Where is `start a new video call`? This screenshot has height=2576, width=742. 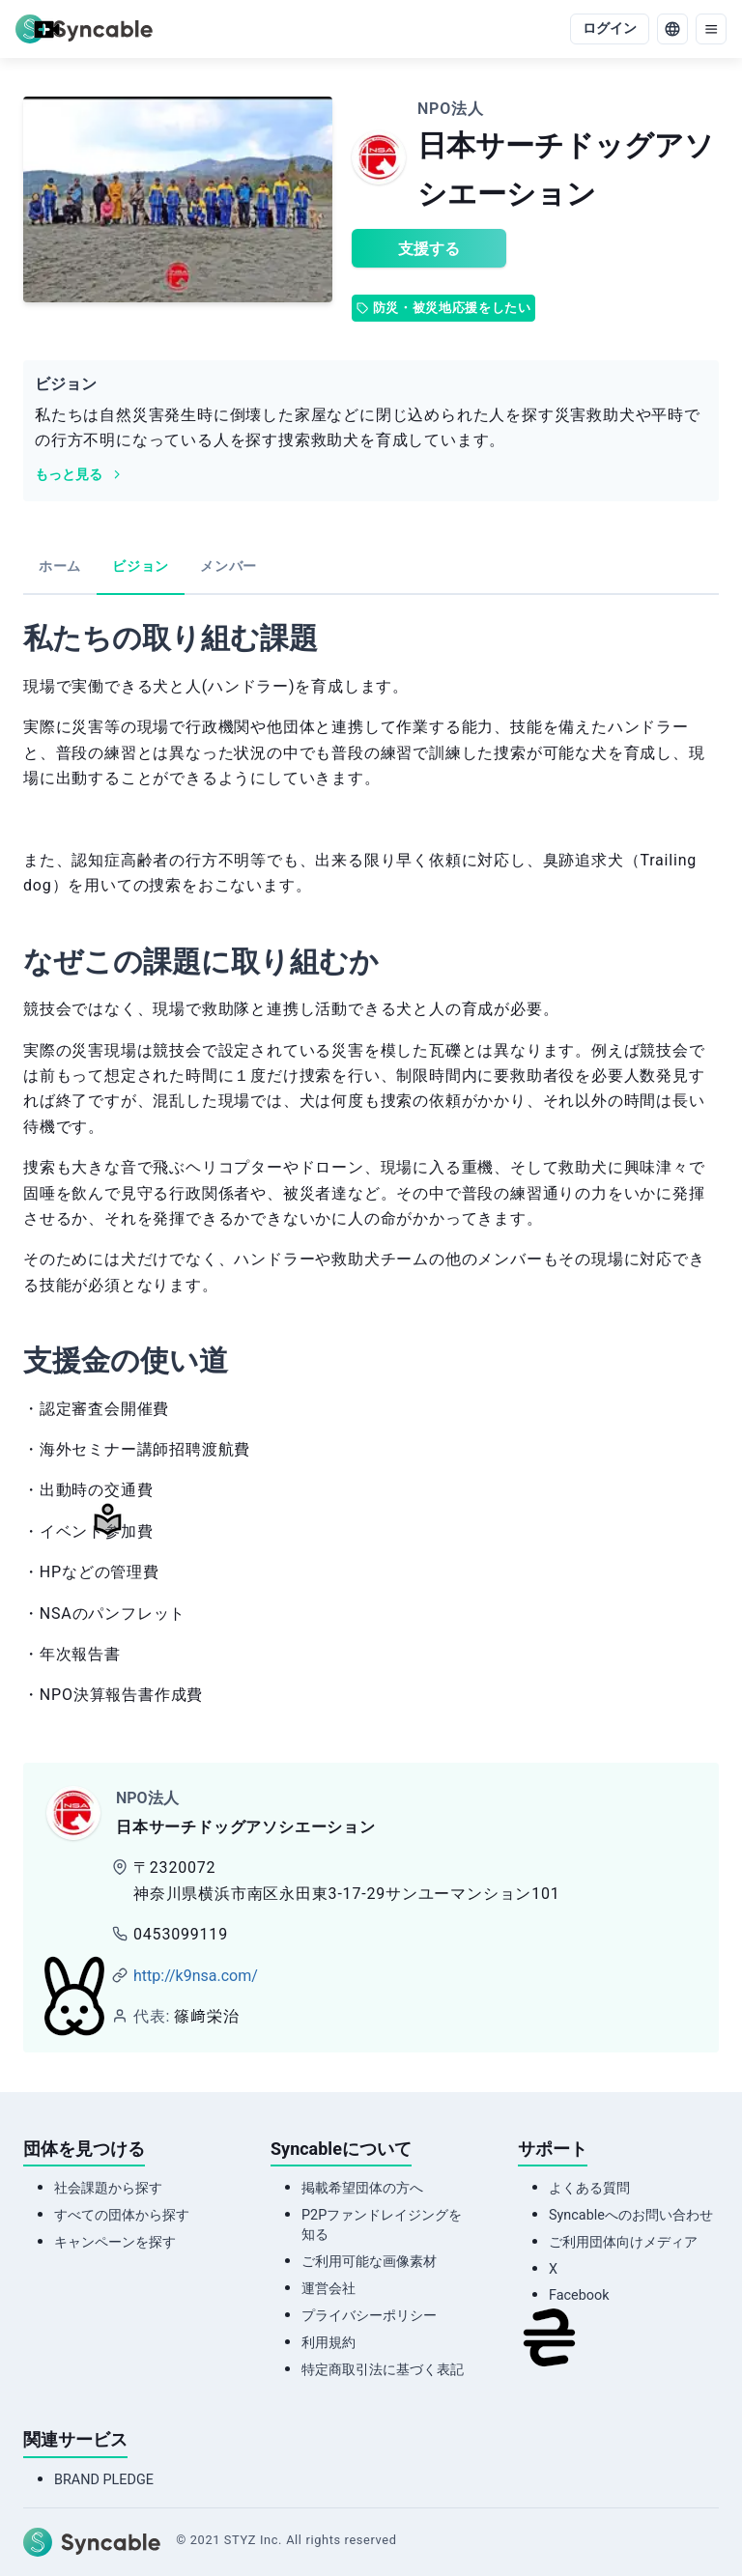 start a new video call is located at coordinates (46, 29).